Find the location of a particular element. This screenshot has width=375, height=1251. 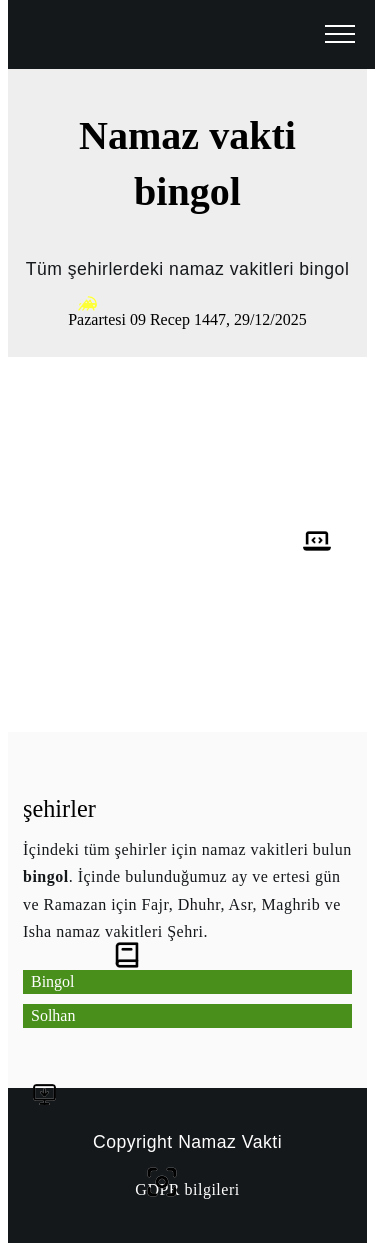

download to computer is located at coordinates (44, 1094).